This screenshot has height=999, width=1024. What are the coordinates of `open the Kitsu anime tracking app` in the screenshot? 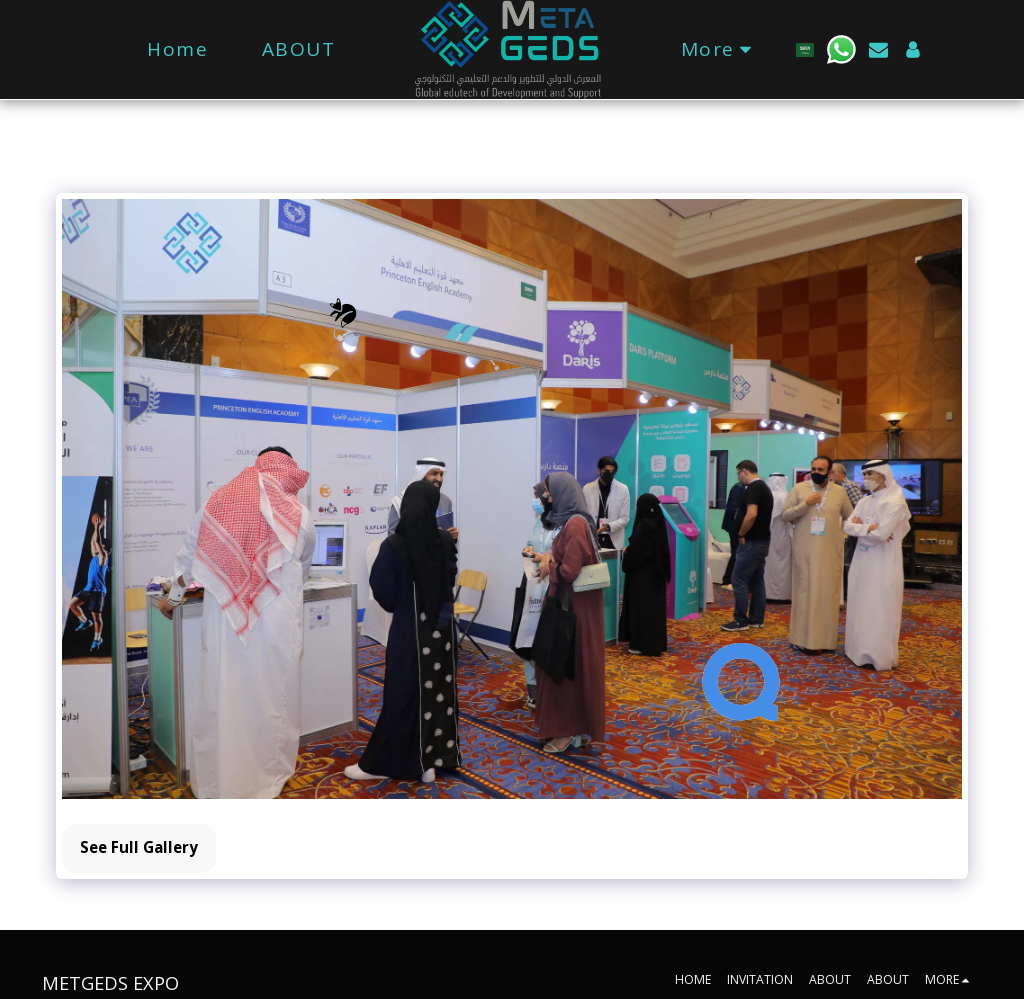 It's located at (343, 313).